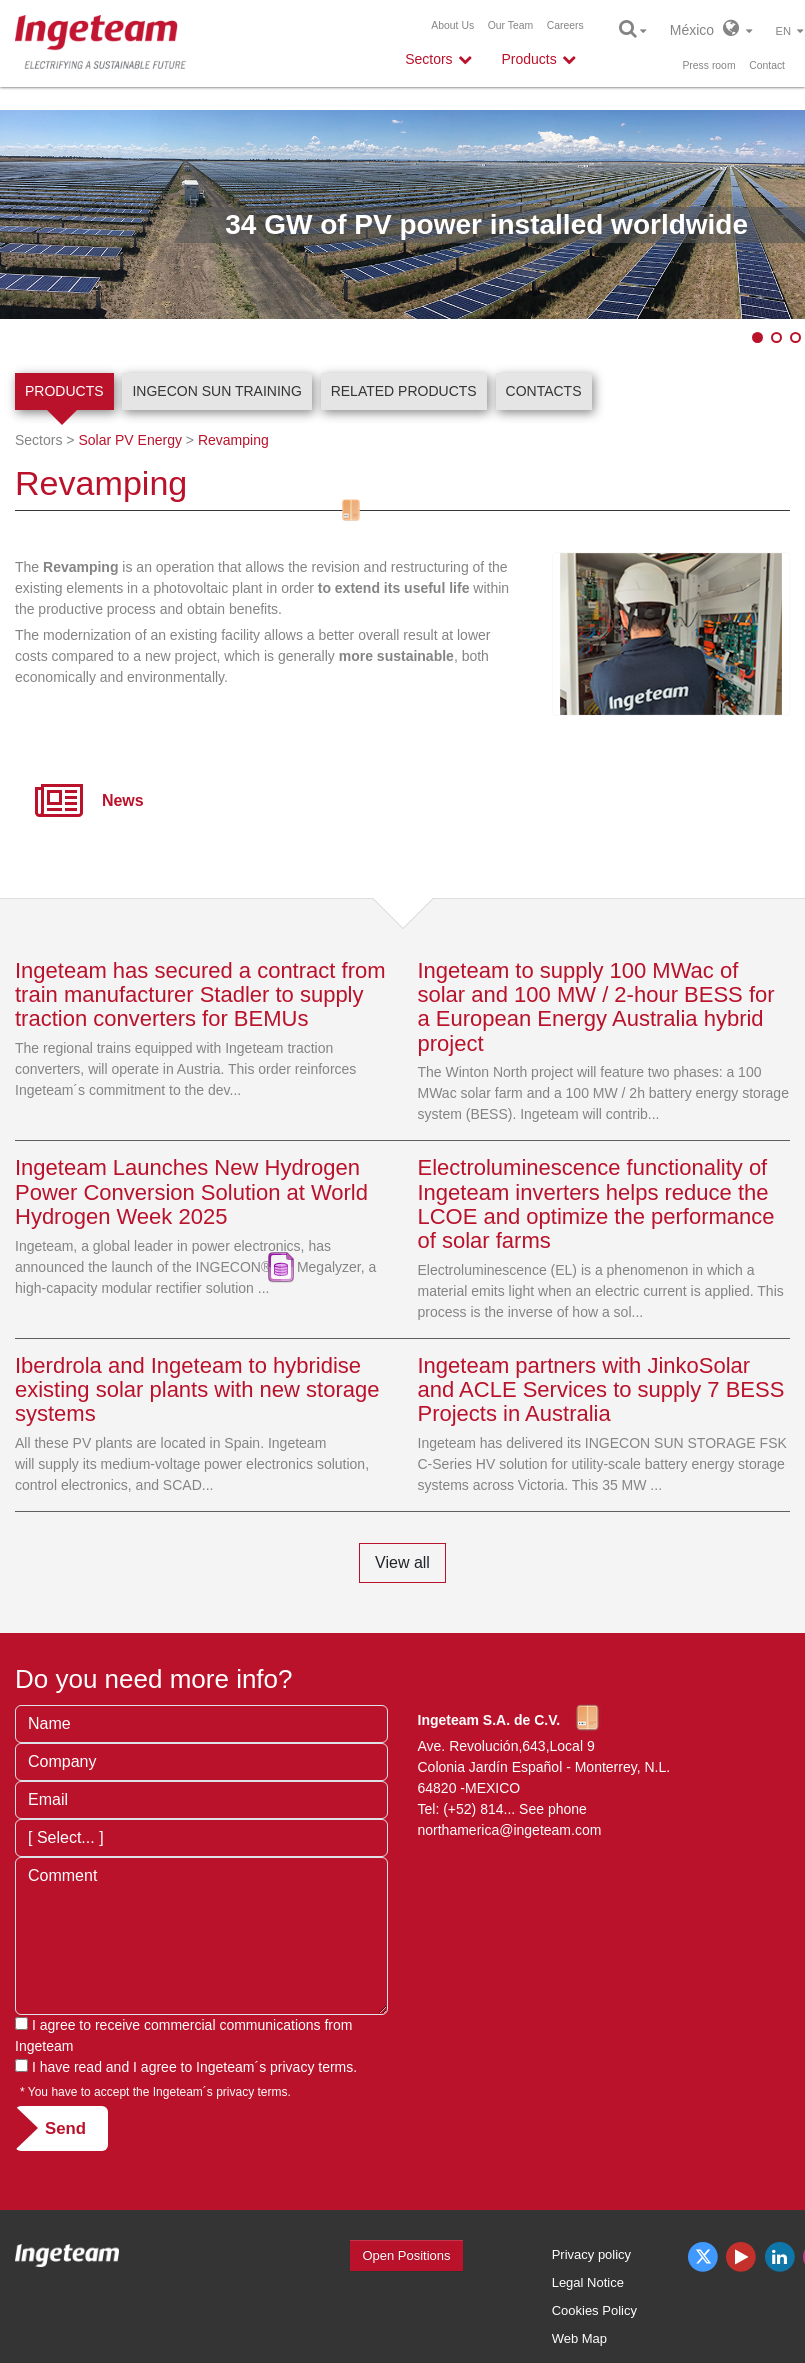  What do you see at coordinates (351, 510) in the screenshot?
I see `a compressed archive or package file` at bounding box center [351, 510].